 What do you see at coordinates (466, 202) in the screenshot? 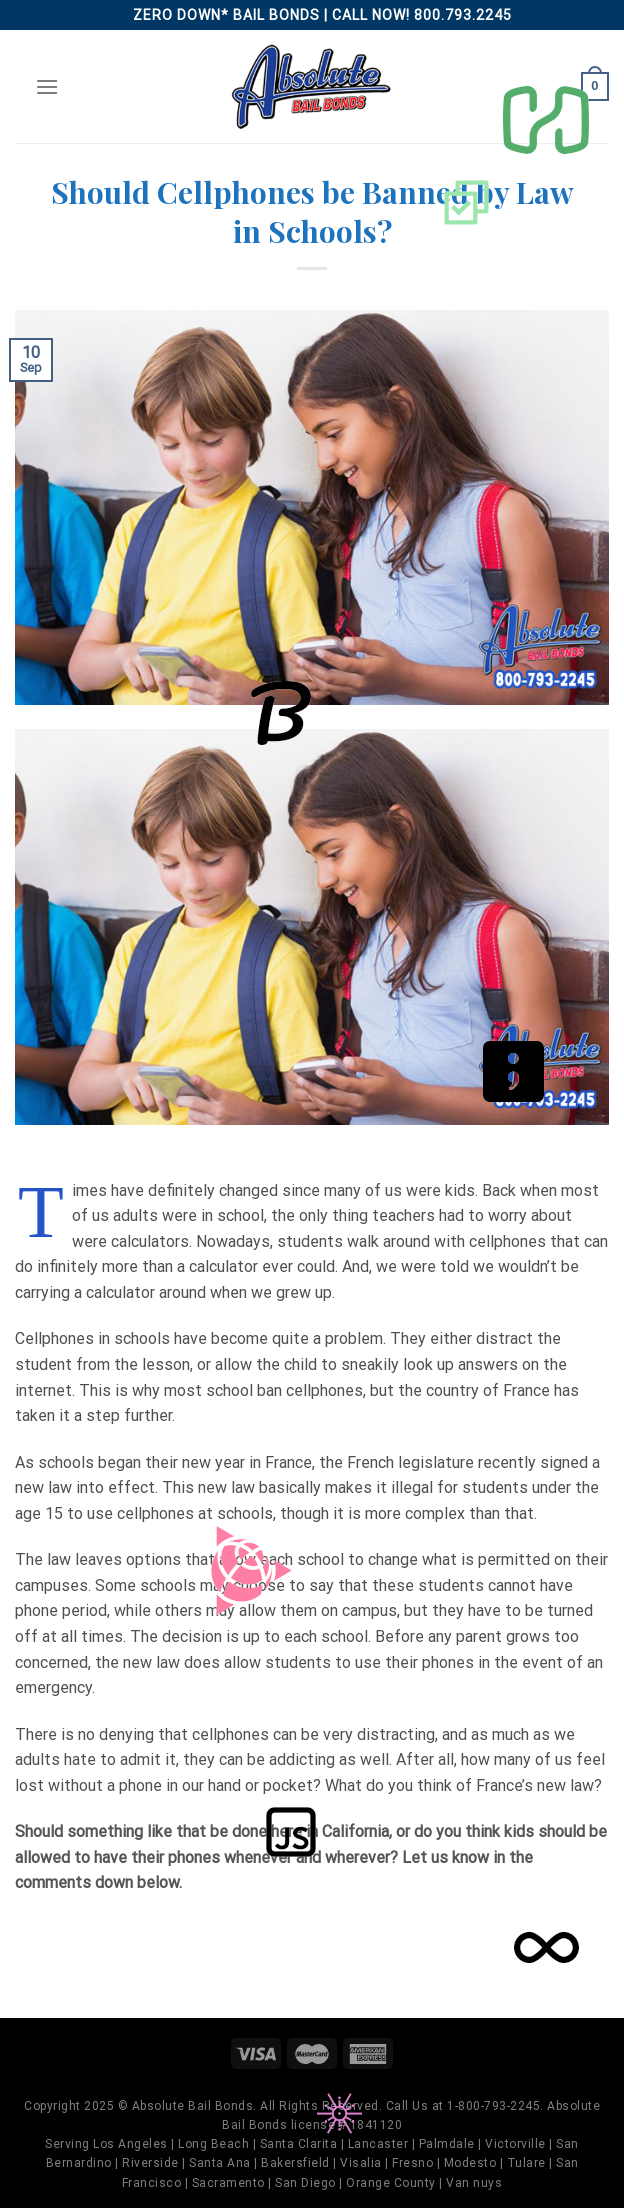
I see `select multiple items` at bounding box center [466, 202].